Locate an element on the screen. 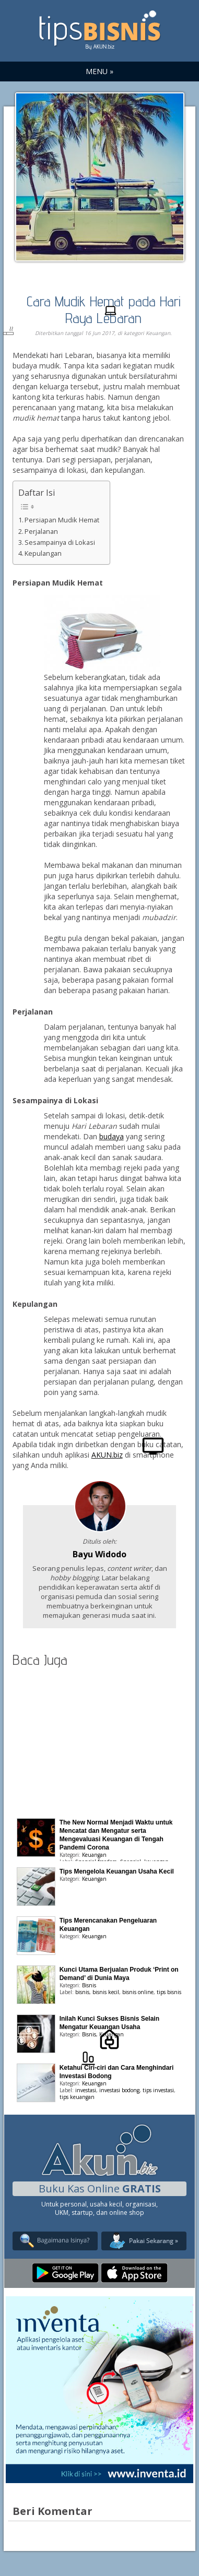  switch to desktop view is located at coordinates (110, 310).